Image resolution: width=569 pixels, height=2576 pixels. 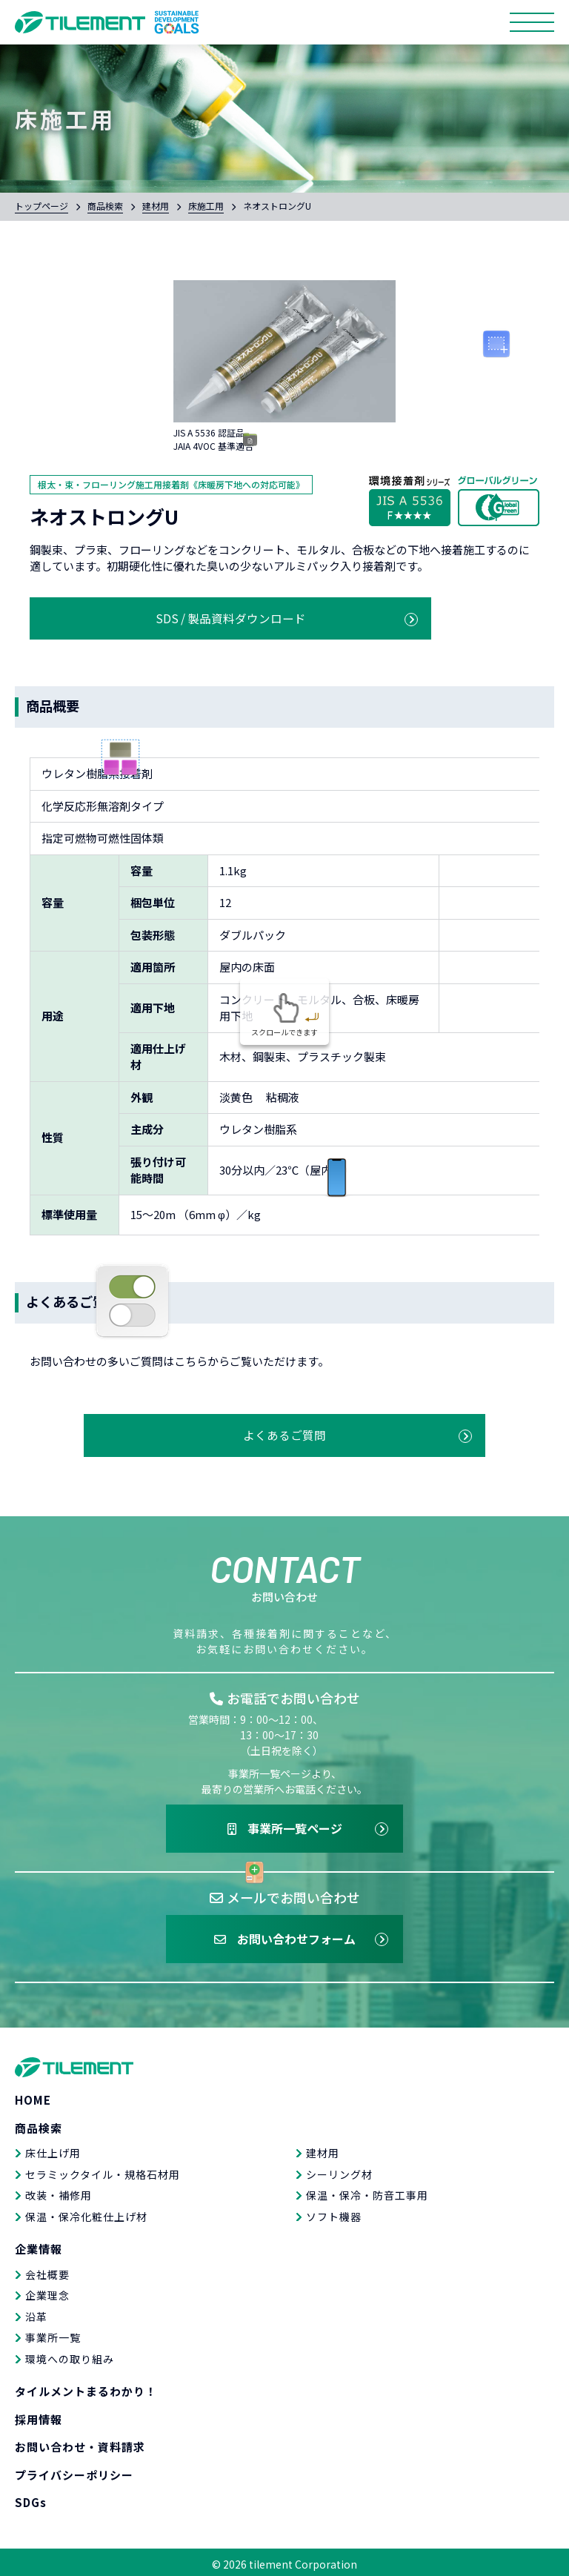 I want to click on access your documents folder, so click(x=250, y=439).